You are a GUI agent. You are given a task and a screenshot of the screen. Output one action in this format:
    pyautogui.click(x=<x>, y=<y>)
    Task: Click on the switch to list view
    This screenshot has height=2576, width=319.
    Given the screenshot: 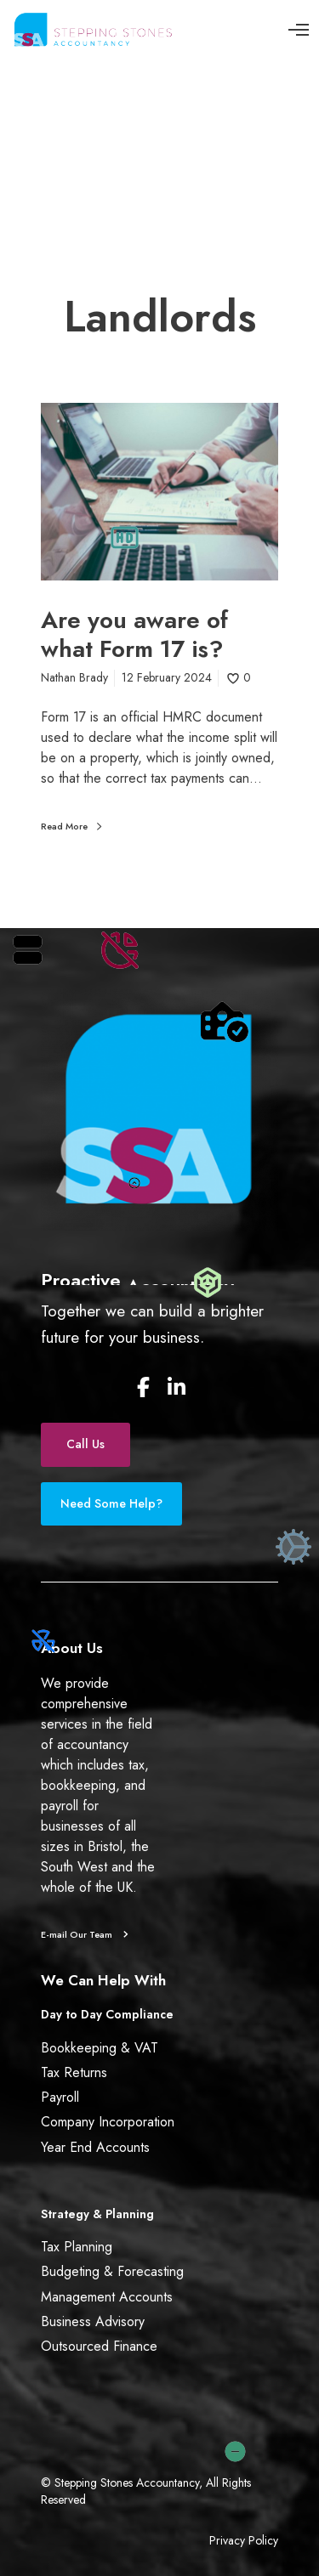 What is the action you would take?
    pyautogui.click(x=27, y=949)
    